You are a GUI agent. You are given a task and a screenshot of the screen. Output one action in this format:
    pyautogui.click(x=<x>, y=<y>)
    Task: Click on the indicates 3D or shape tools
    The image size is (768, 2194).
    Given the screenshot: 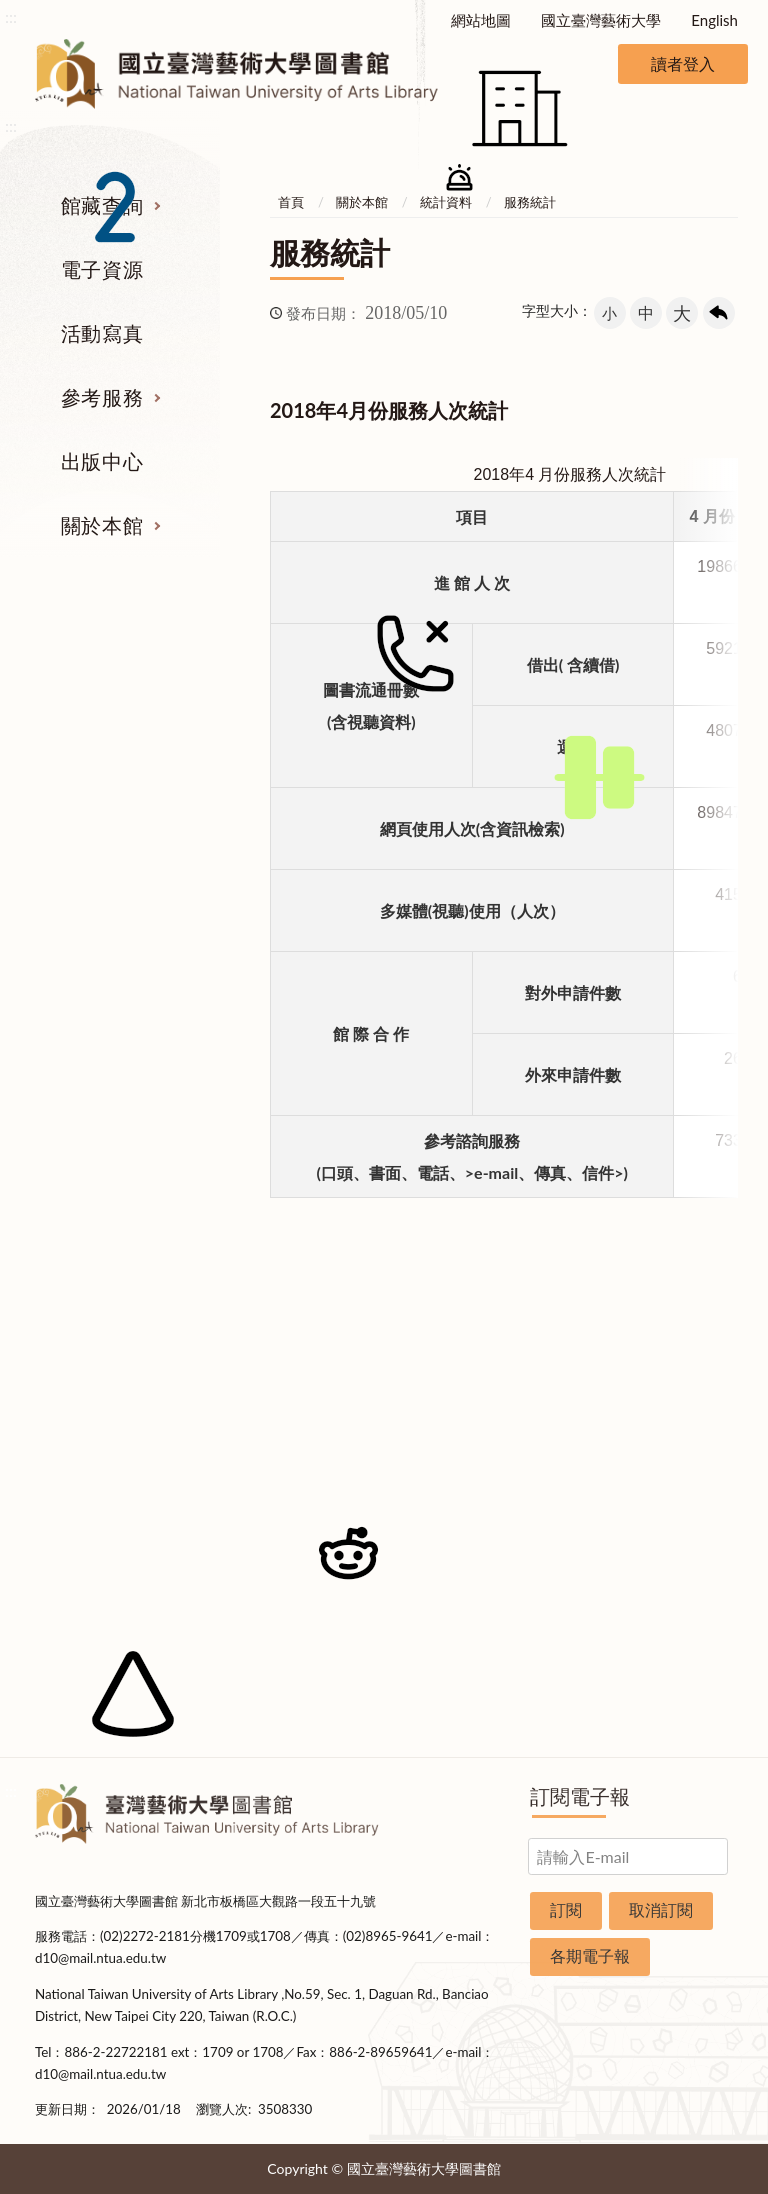 What is the action you would take?
    pyautogui.click(x=133, y=1696)
    